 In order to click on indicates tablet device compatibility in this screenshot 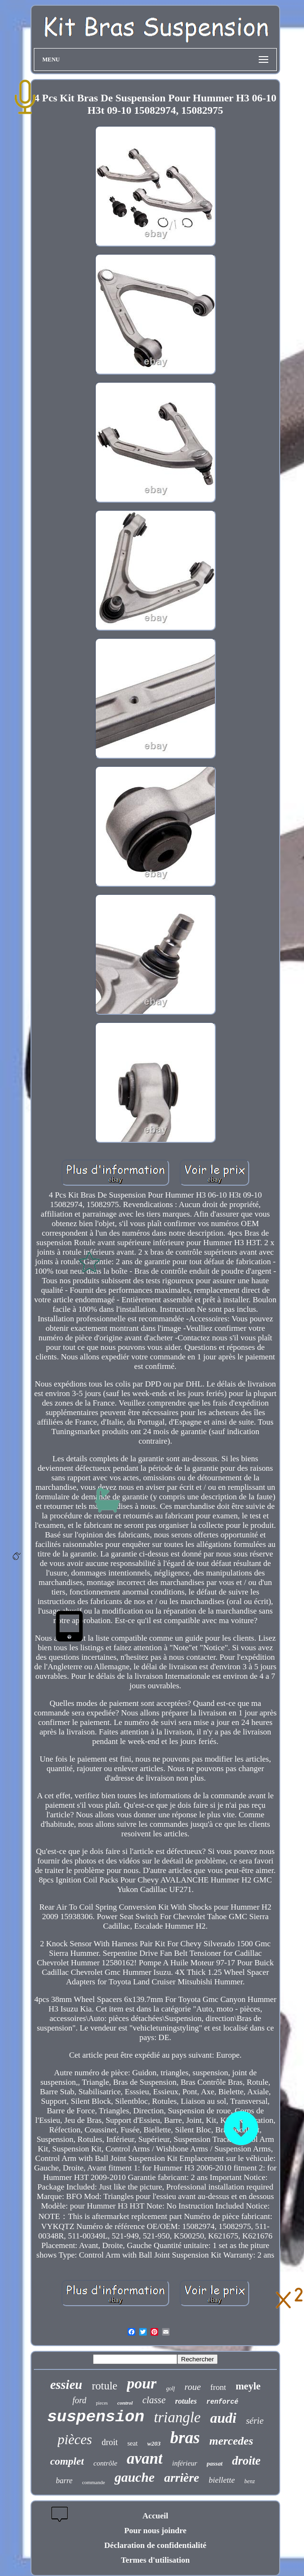, I will do `click(69, 1626)`.